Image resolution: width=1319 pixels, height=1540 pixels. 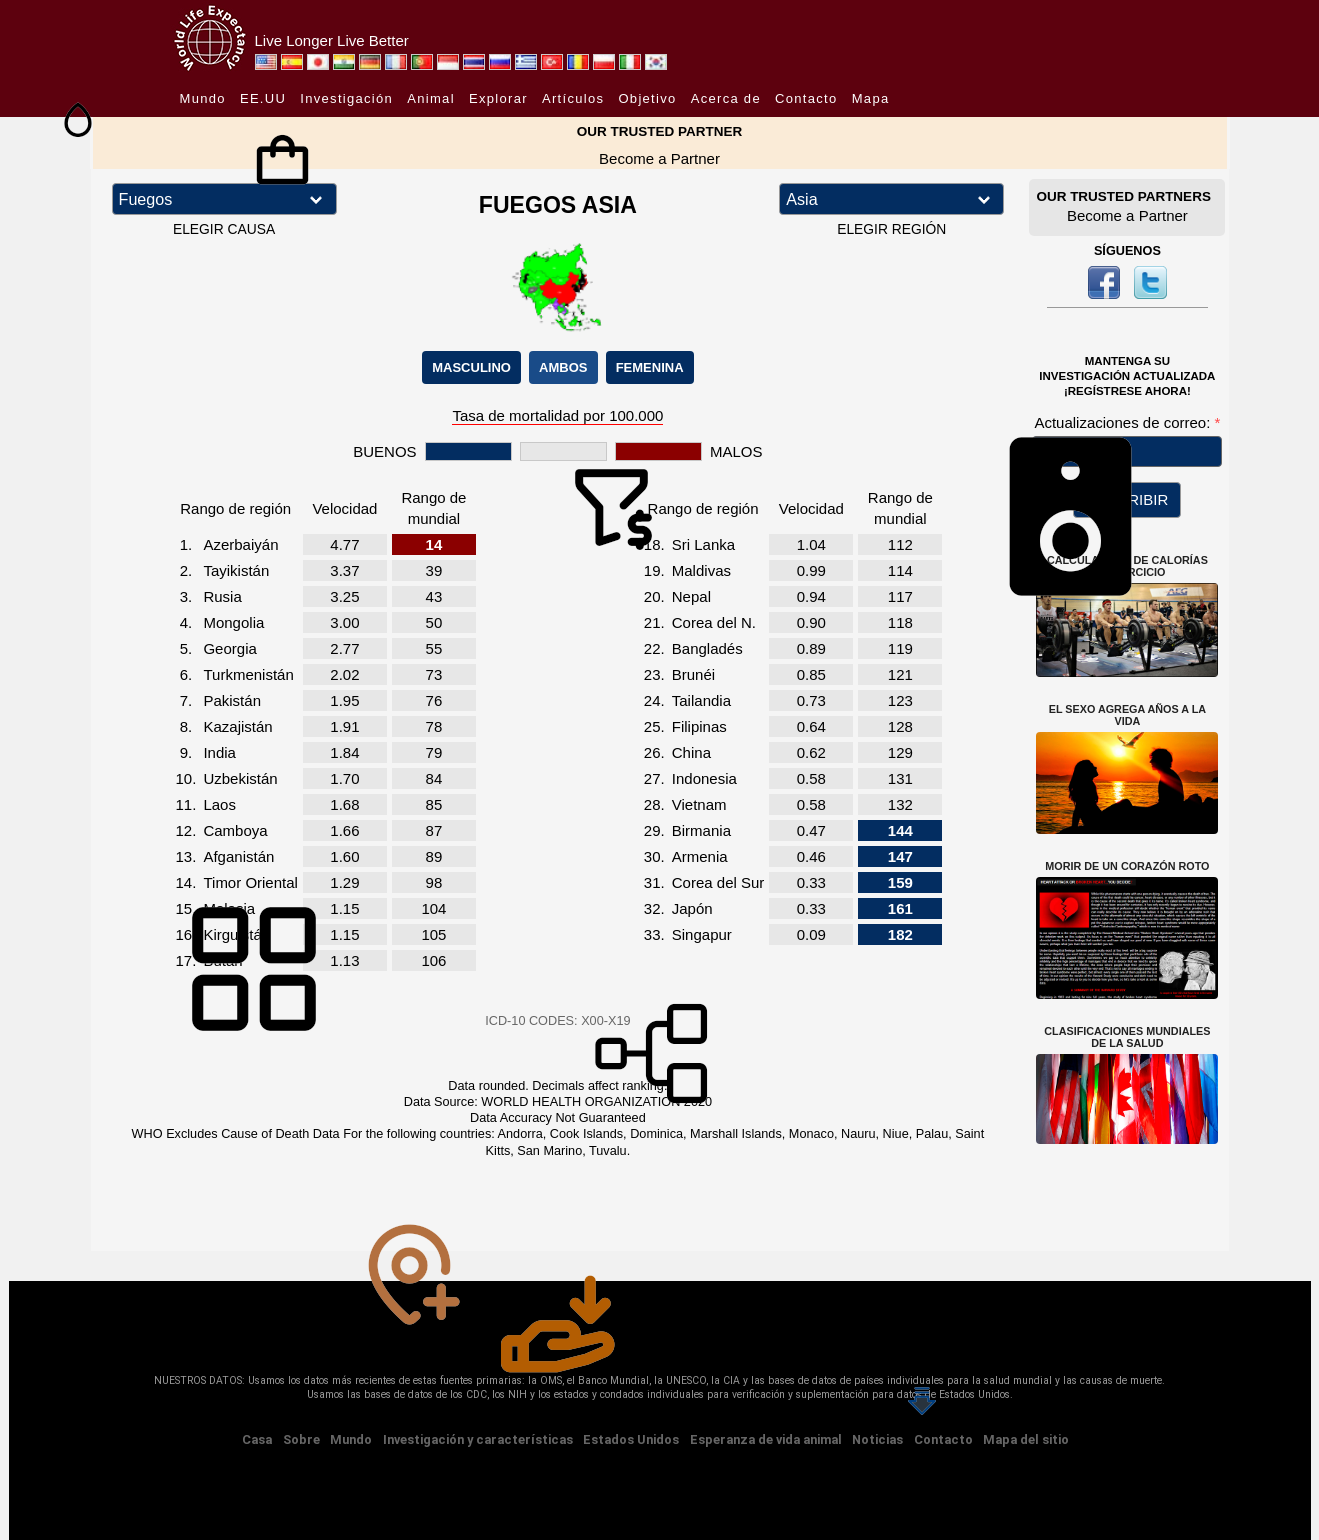 I want to click on filter results by price or cost, so click(x=611, y=505).